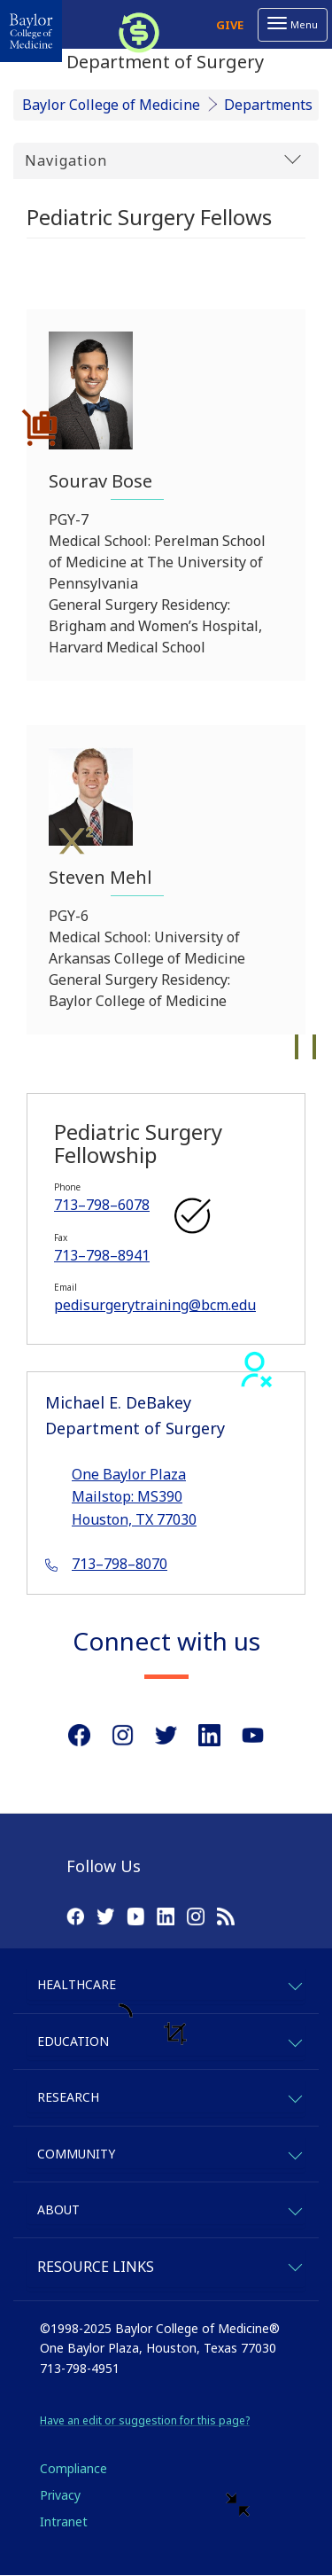 Image resolution: width=332 pixels, height=2576 pixels. I want to click on crop an image or photo, so click(175, 2033).